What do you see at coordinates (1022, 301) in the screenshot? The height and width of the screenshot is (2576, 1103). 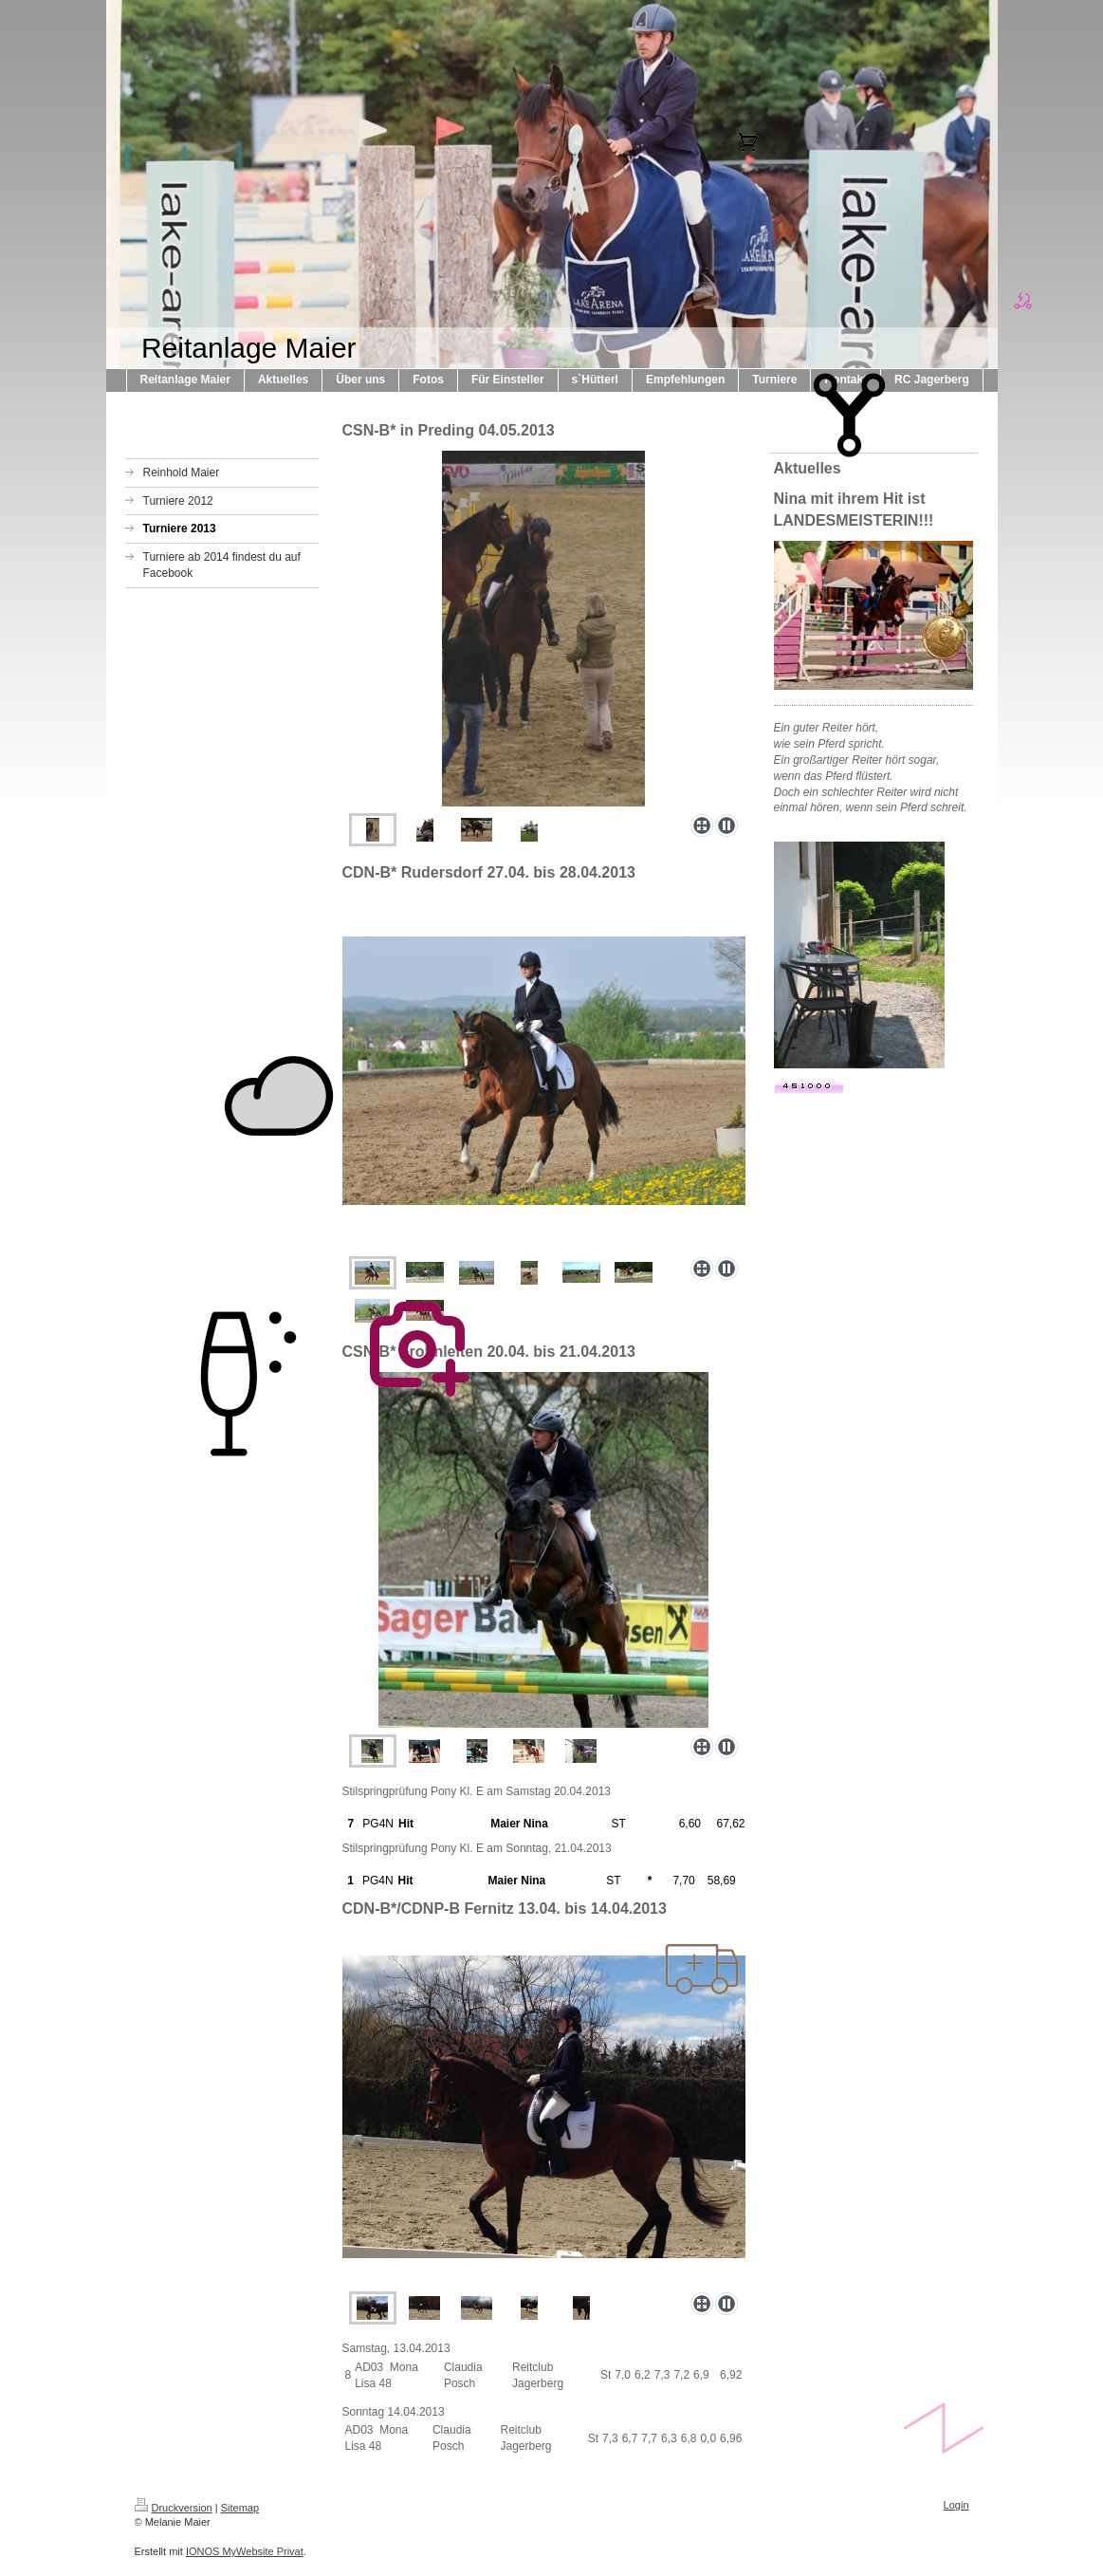 I see `select electric scooter as transportation mode` at bounding box center [1022, 301].